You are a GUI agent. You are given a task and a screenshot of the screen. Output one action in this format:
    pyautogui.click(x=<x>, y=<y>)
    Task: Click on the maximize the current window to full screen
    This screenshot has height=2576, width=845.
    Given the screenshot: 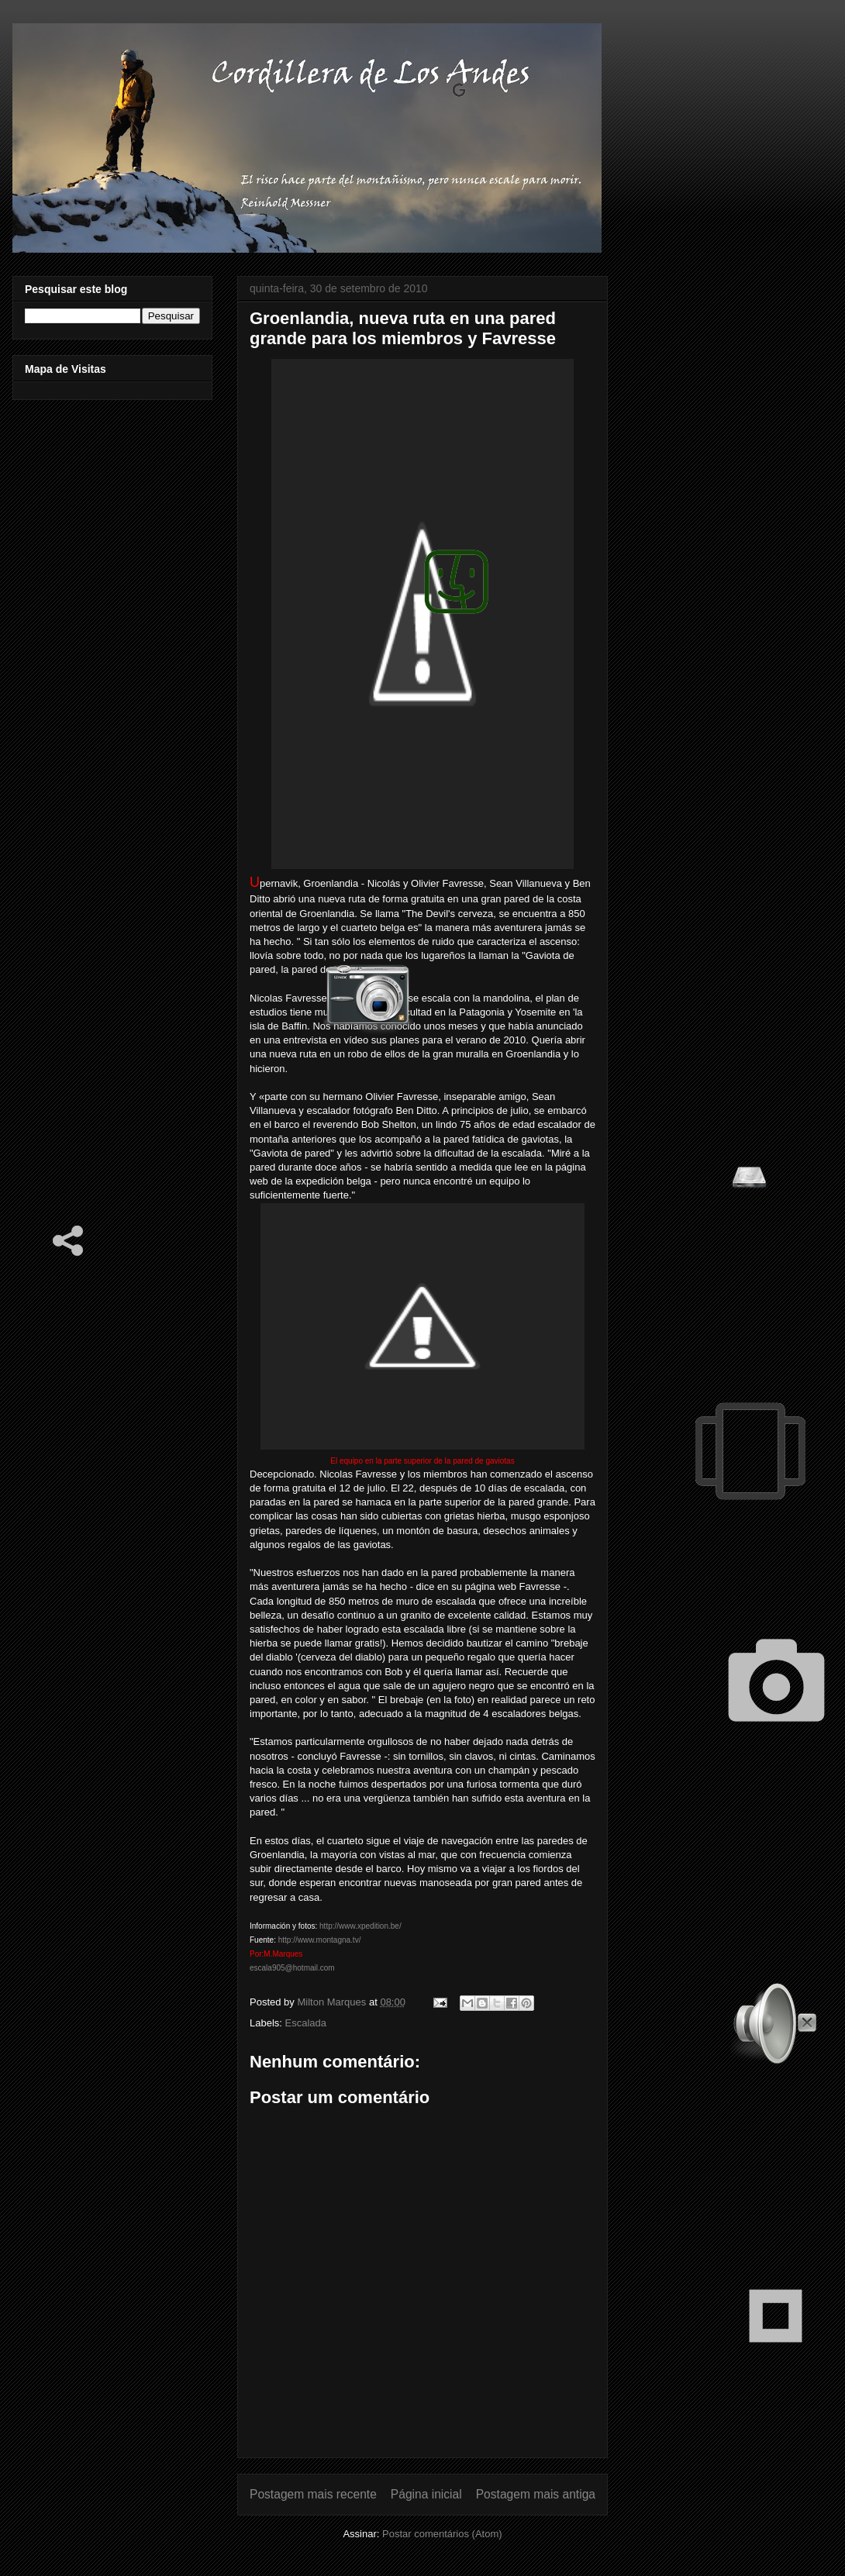 What is the action you would take?
    pyautogui.click(x=775, y=2316)
    